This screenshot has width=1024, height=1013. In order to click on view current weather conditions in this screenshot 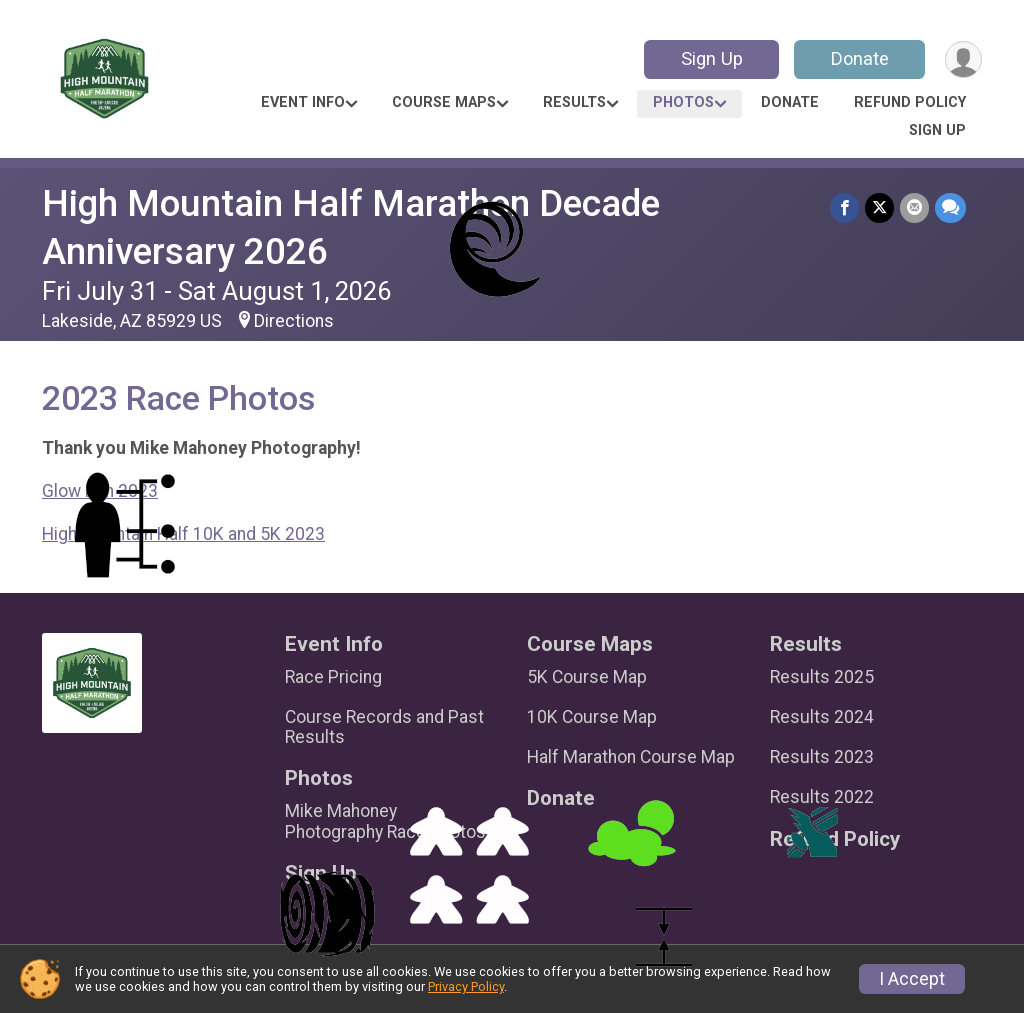, I will do `click(632, 835)`.